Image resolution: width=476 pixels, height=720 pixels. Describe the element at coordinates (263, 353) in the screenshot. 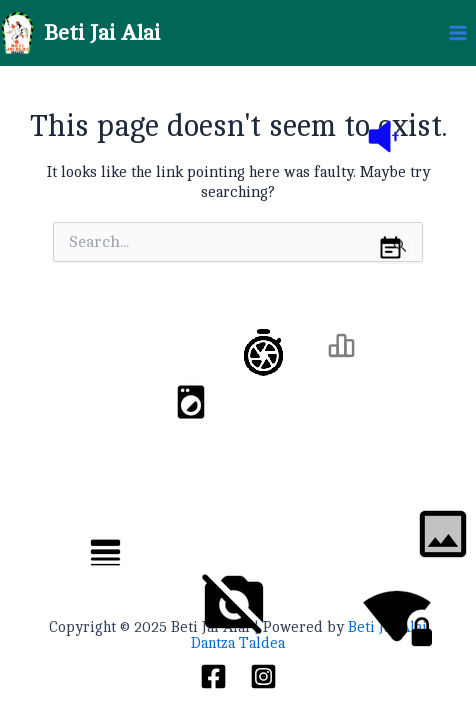

I see `adjust camera shutter speed settings` at that location.